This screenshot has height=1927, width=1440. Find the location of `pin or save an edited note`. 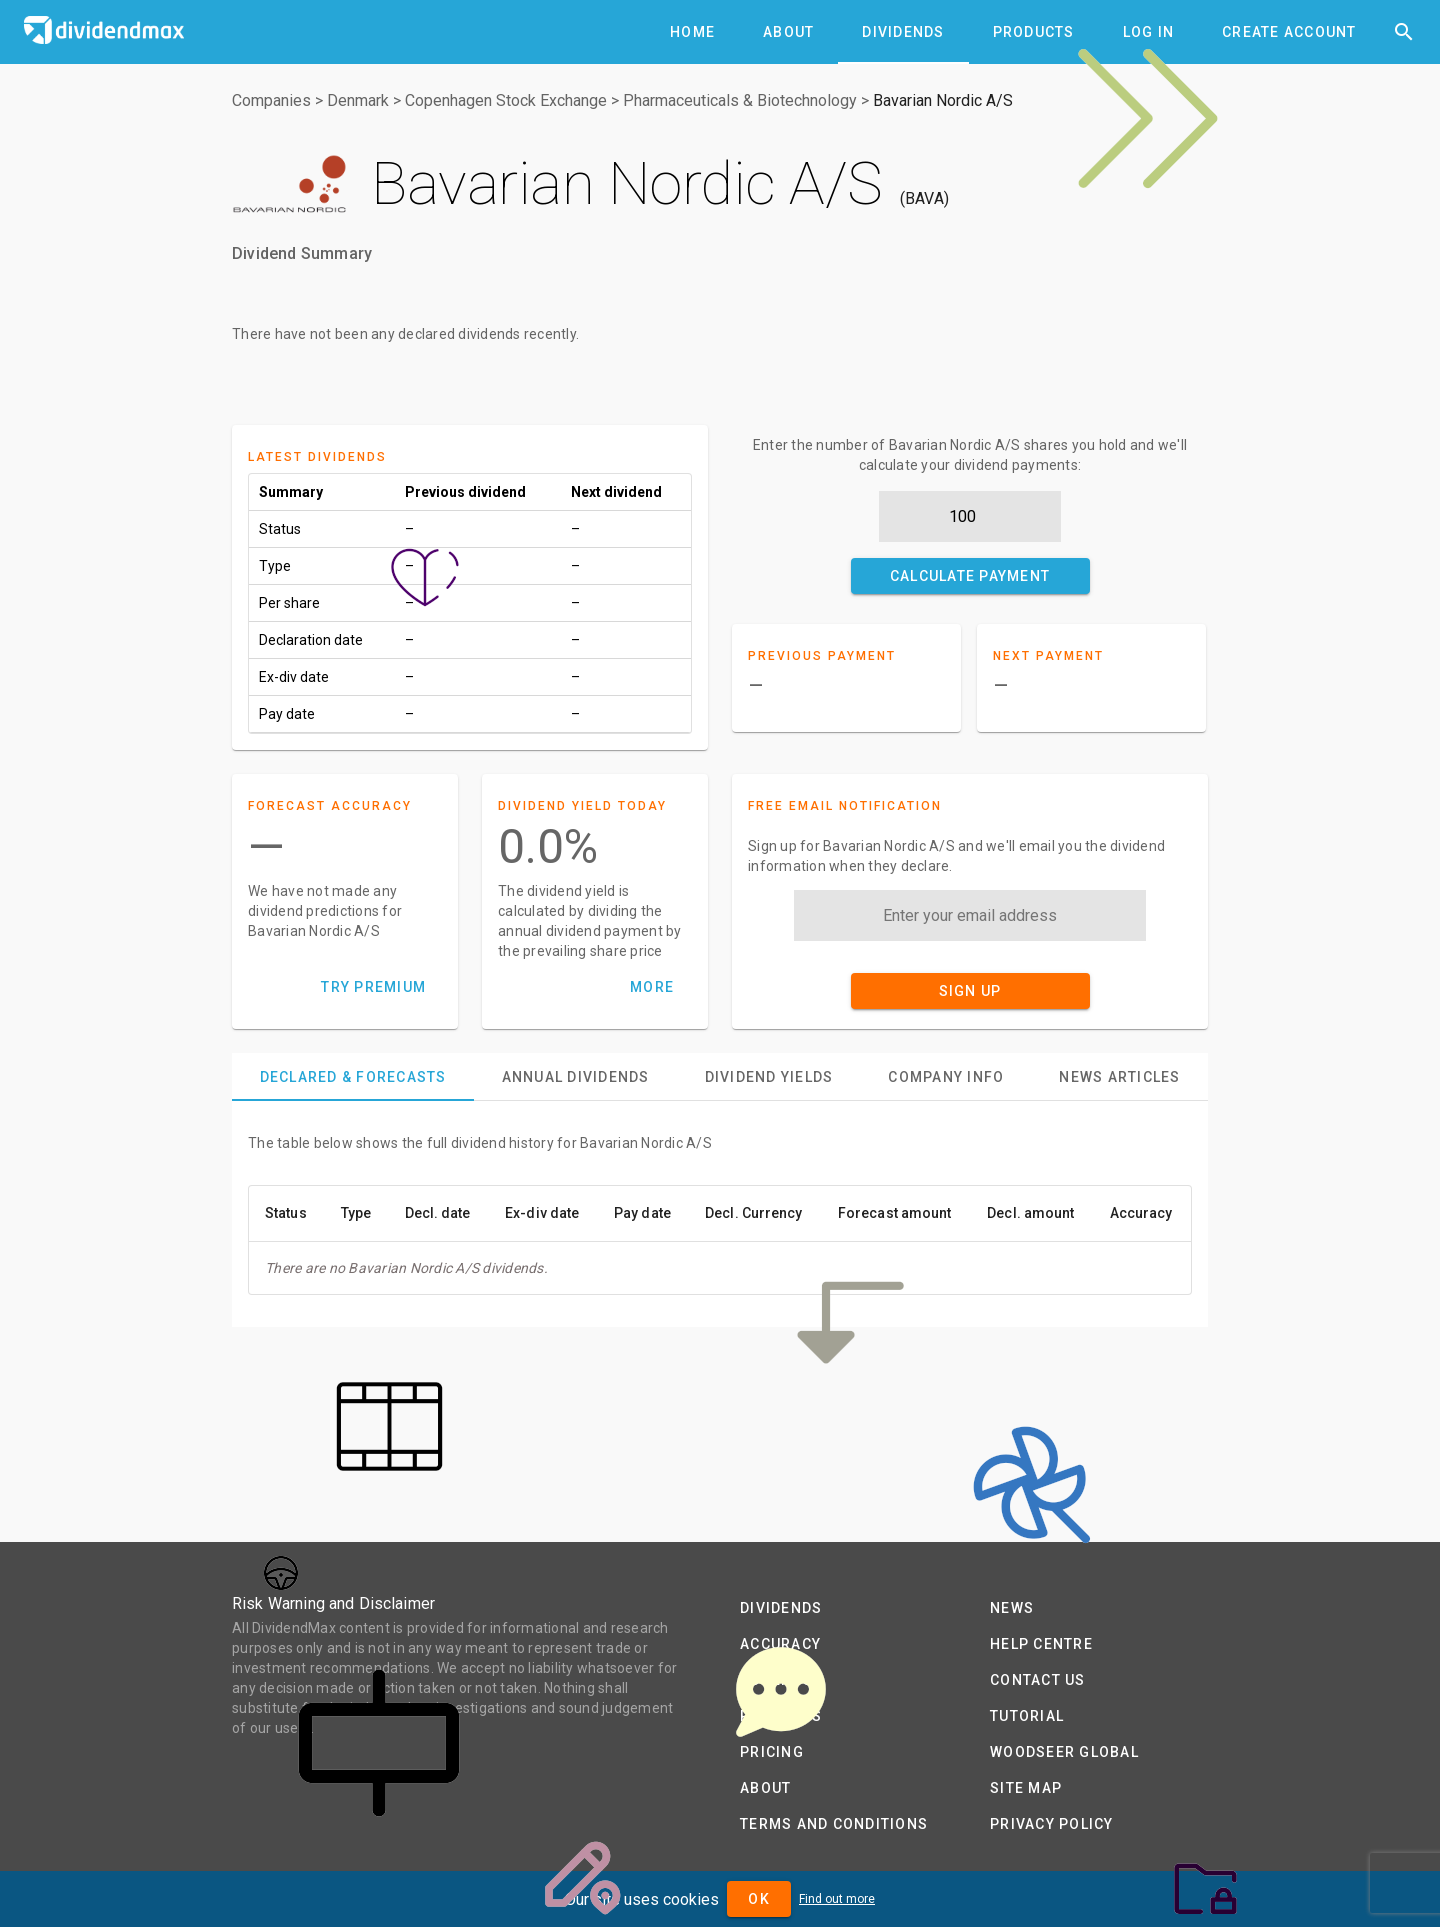

pin or save an edited note is located at coordinates (579, 1873).